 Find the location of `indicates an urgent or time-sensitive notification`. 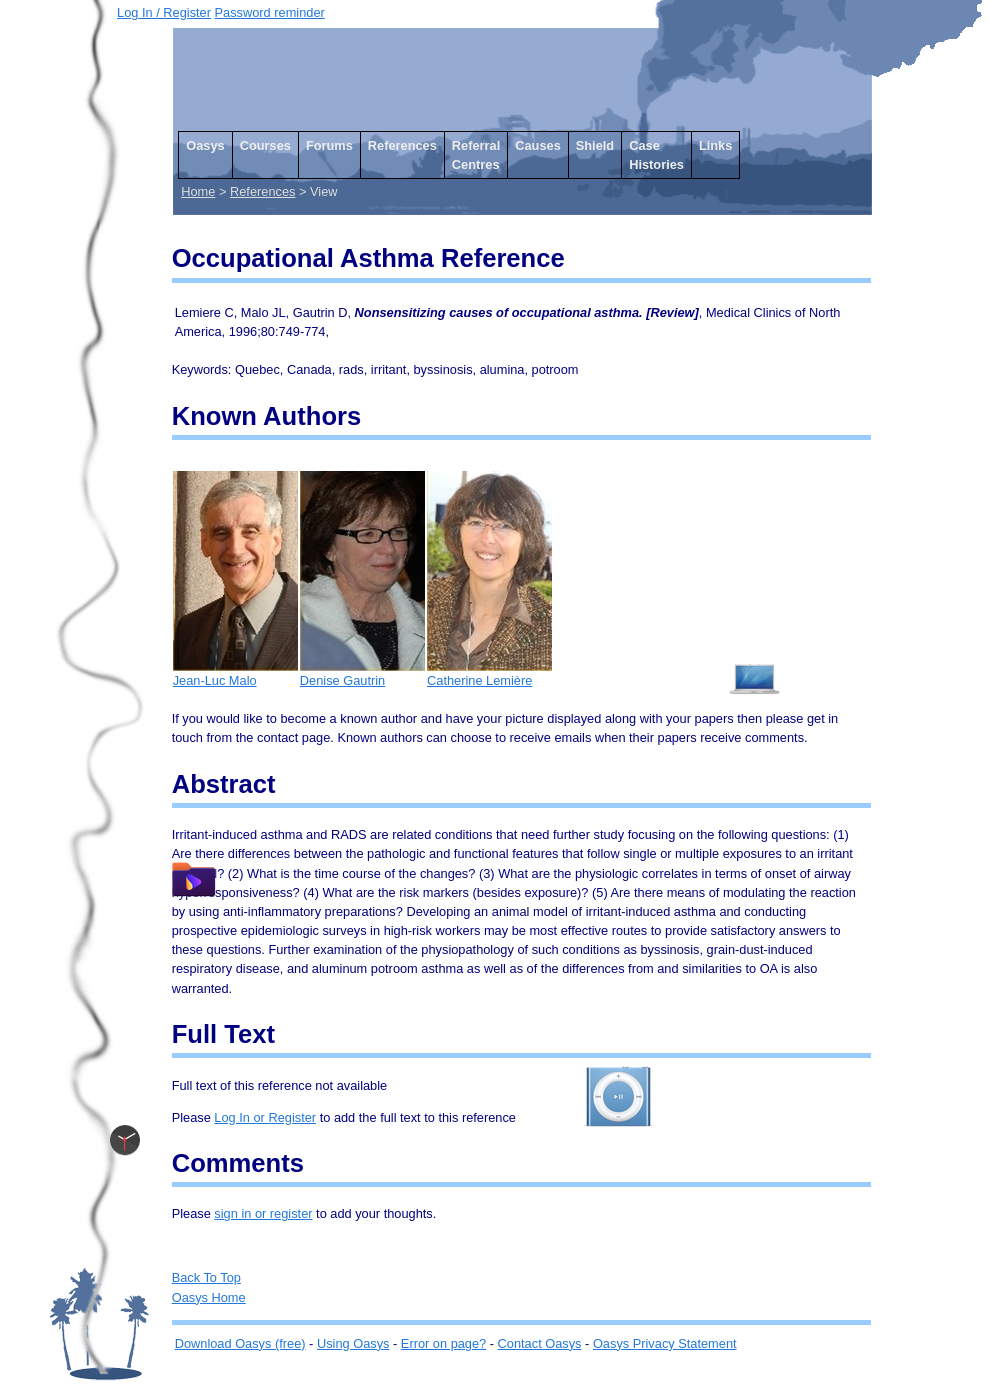

indicates an urgent or time-sensitive notification is located at coordinates (125, 1140).